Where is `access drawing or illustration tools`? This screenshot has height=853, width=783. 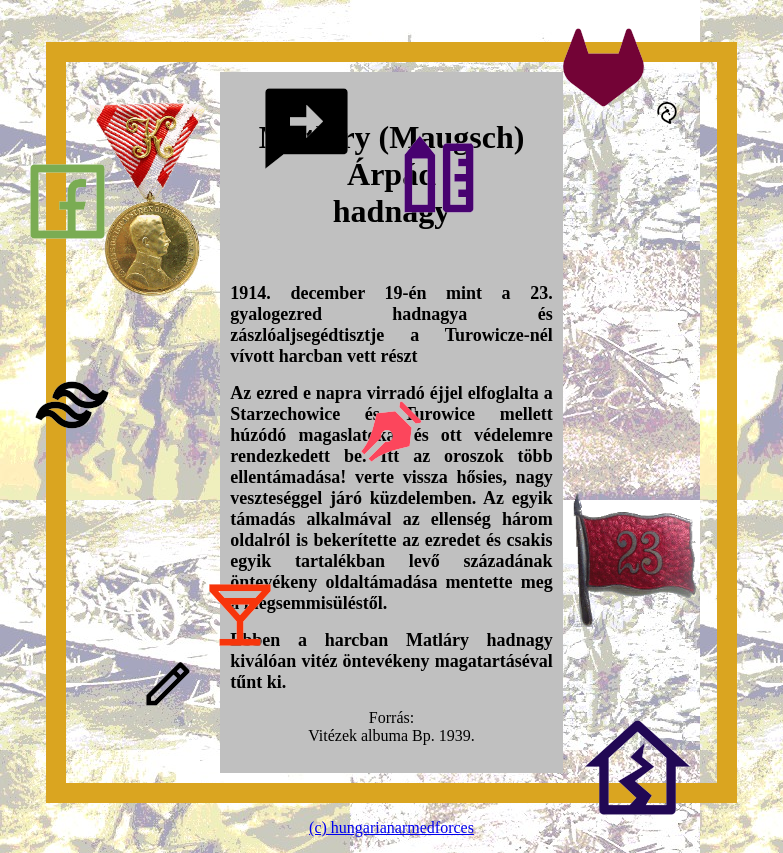 access drawing or illustration tools is located at coordinates (389, 431).